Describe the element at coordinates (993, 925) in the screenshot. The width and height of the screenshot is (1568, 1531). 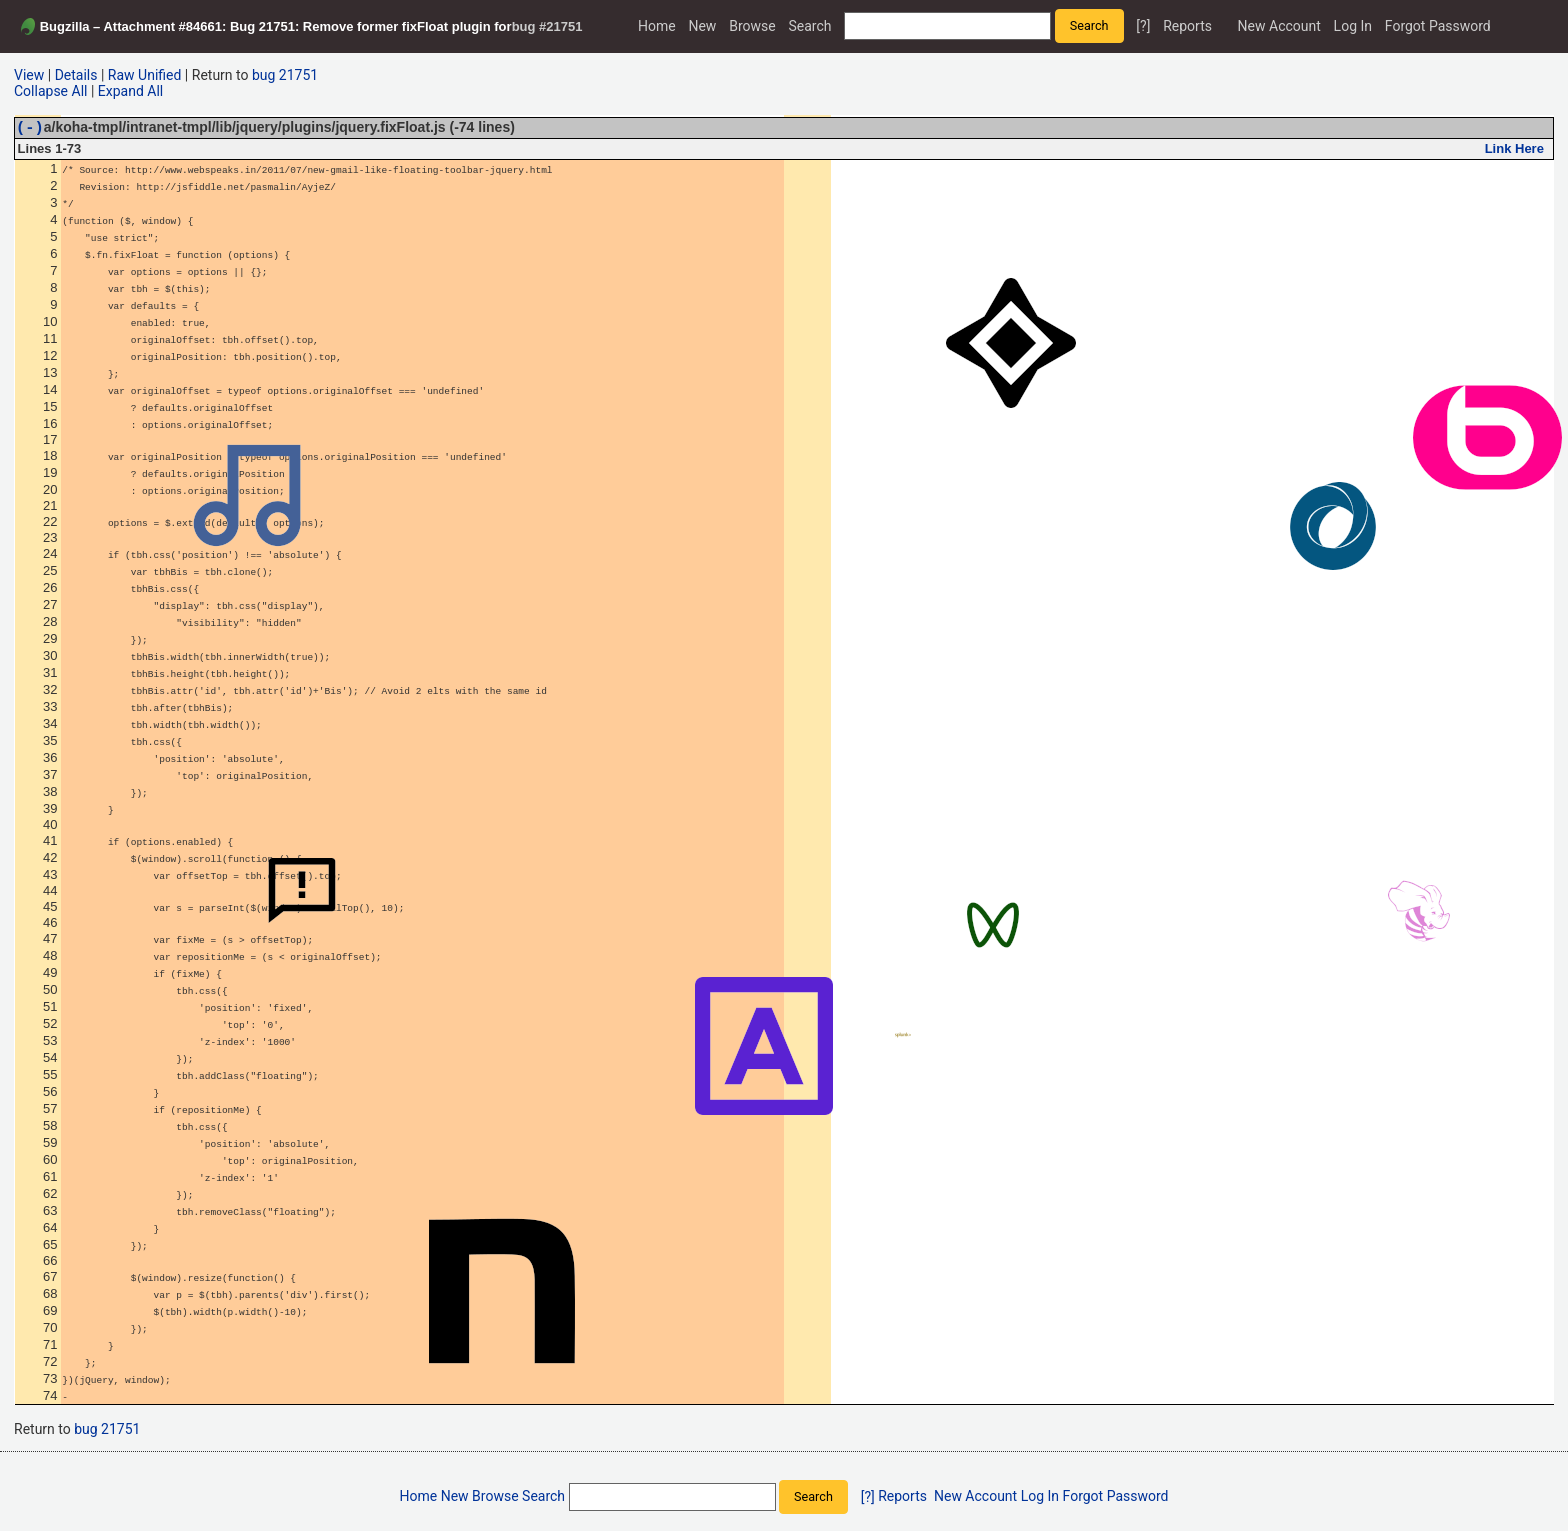
I see `open wechat channels` at that location.